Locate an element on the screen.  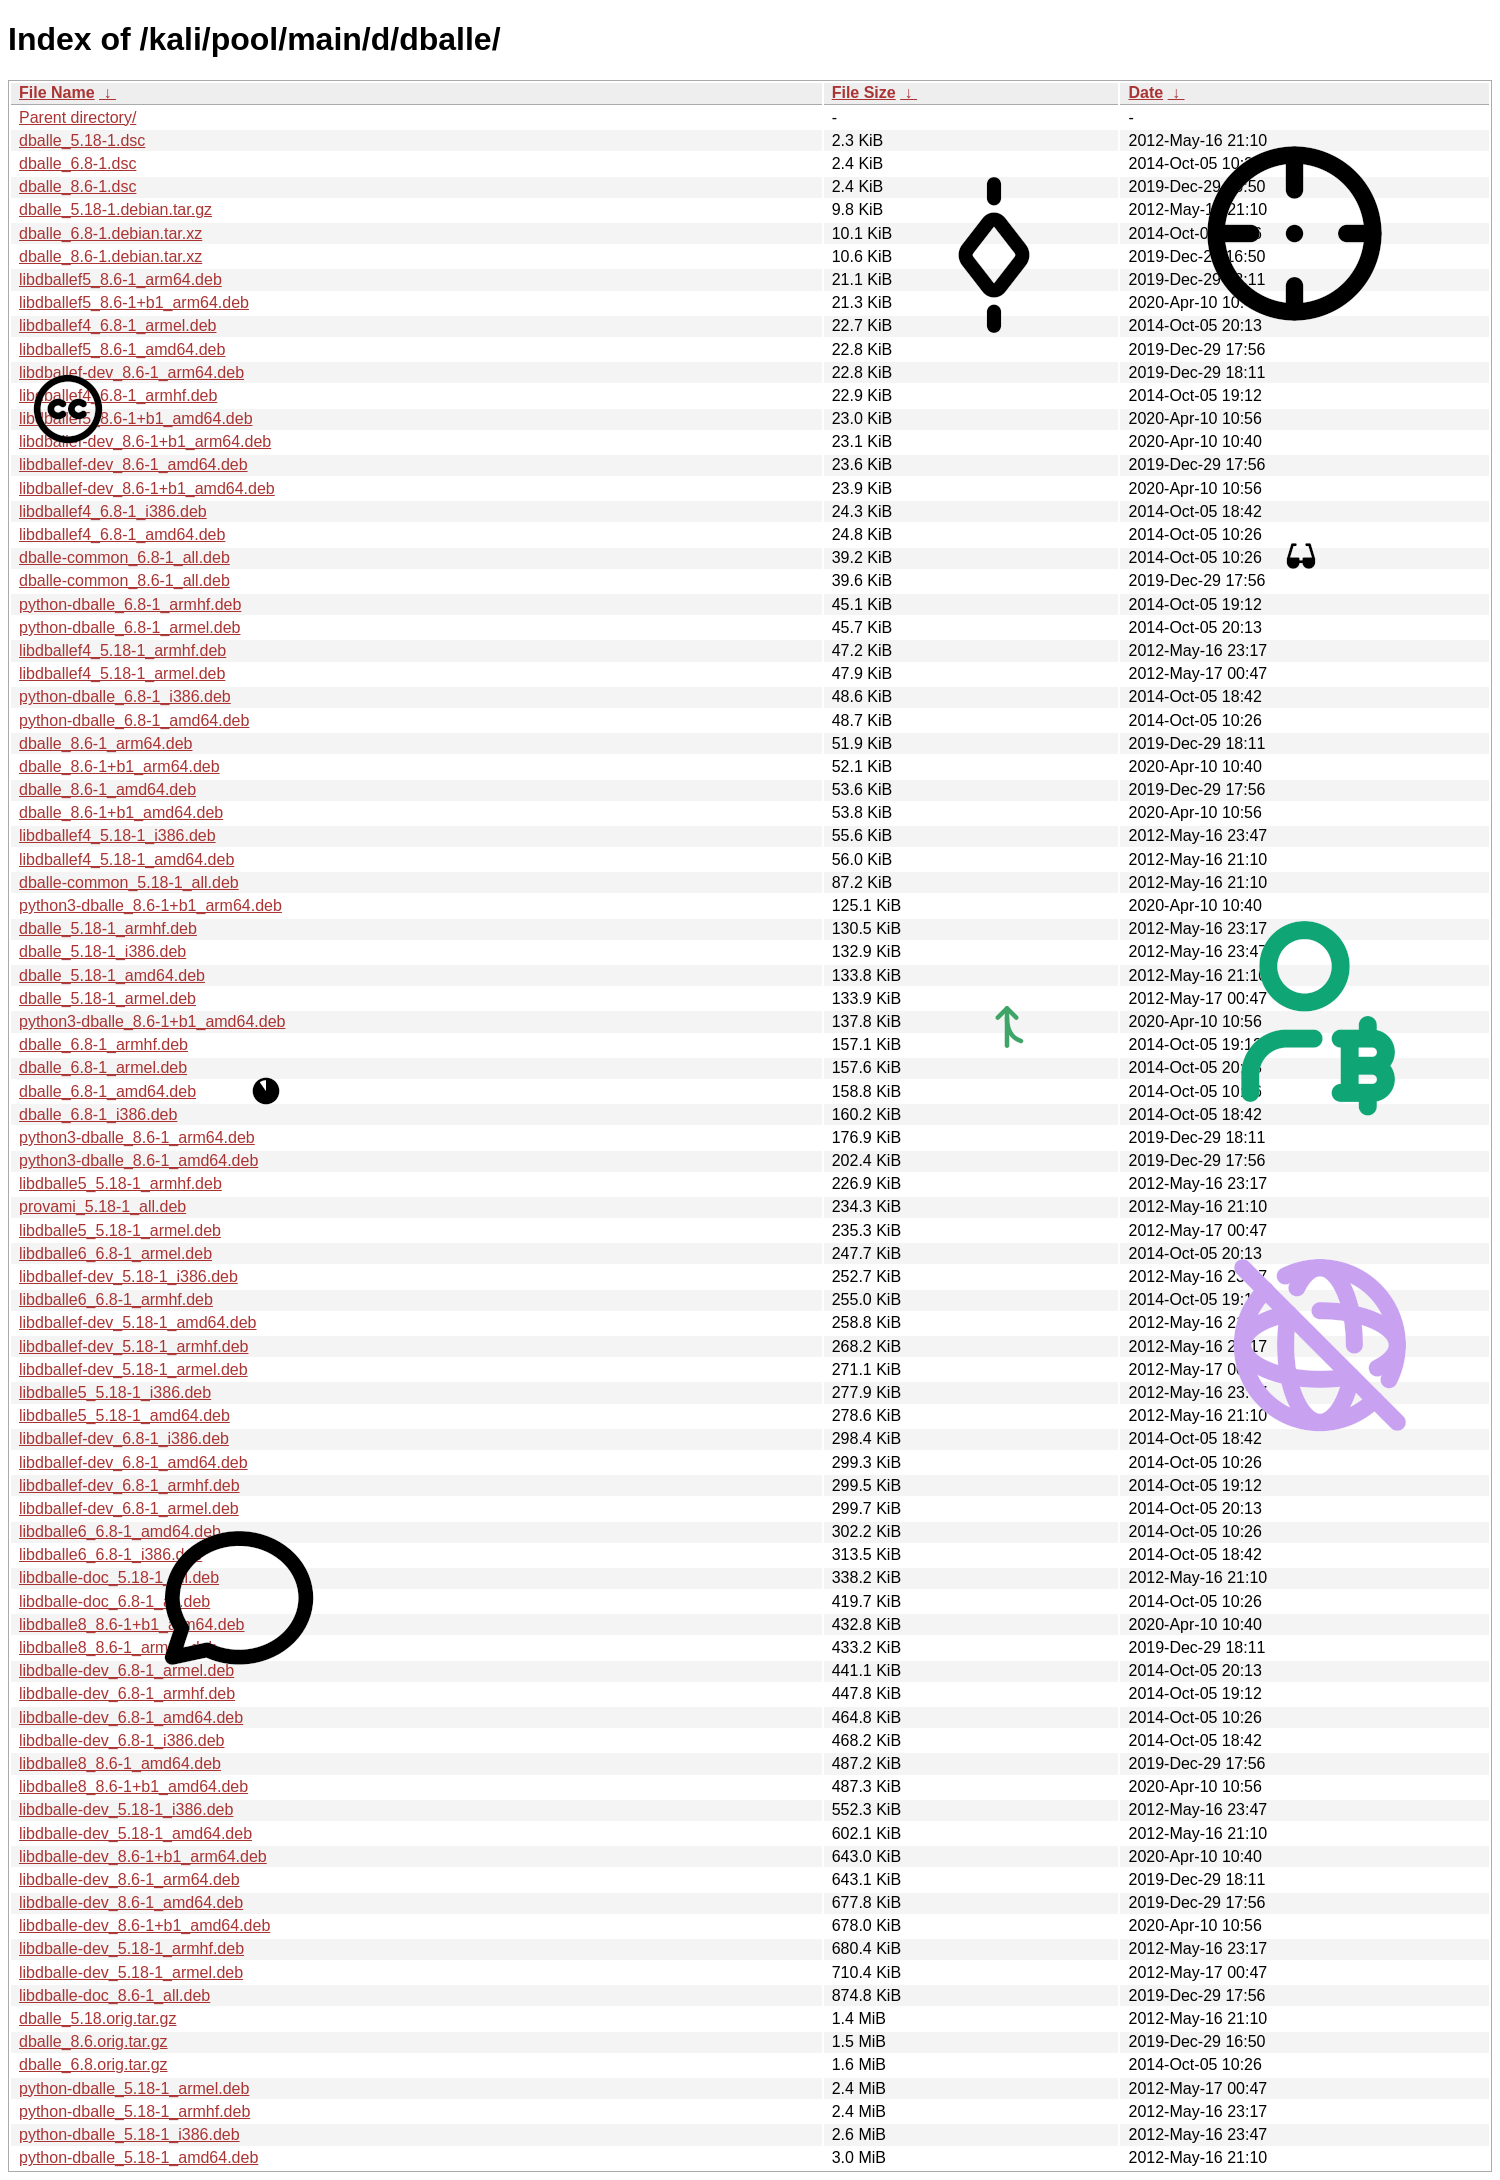
view user's bitcoin wallet or balance is located at coordinates (1304, 1011).